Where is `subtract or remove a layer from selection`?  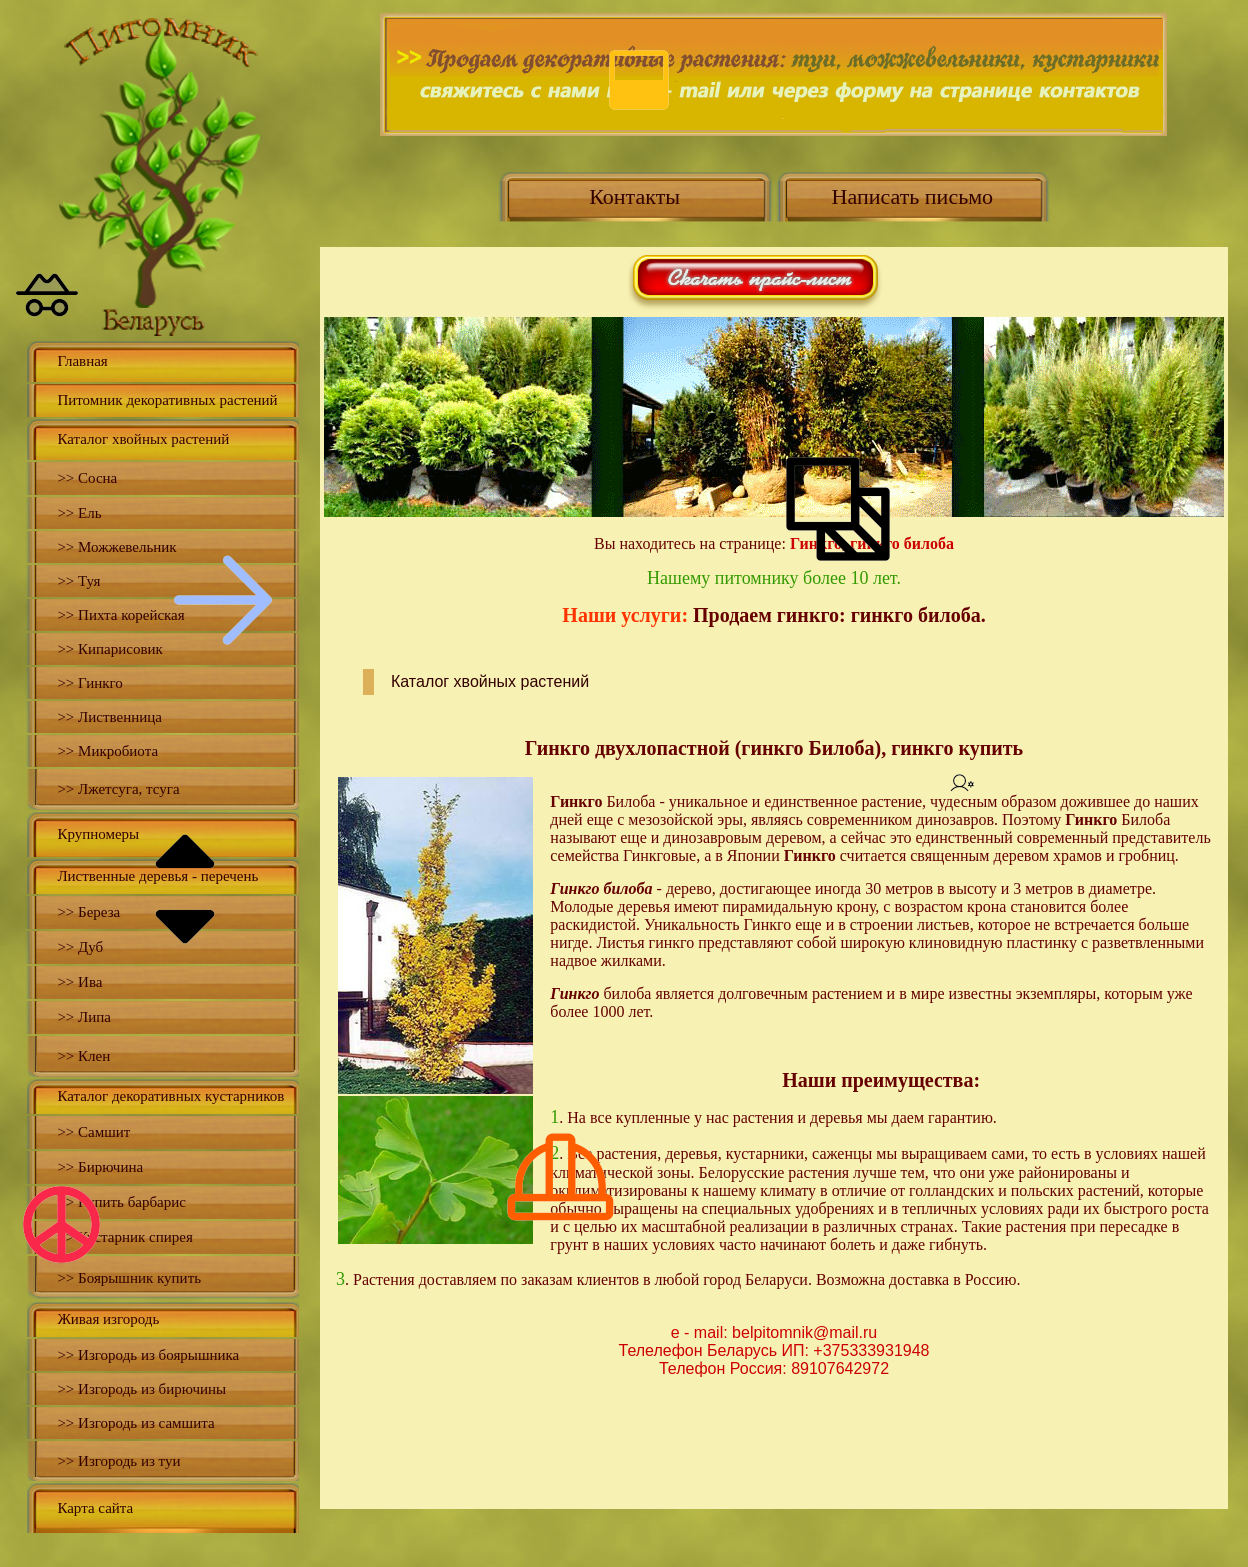
subtract or remove a layer from selection is located at coordinates (838, 509).